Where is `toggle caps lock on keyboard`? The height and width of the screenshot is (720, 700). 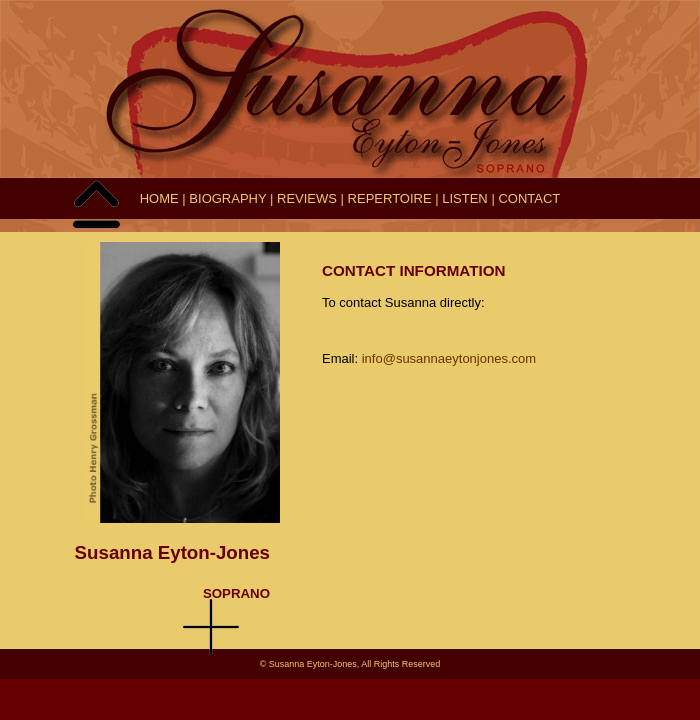
toggle caps lock on keyboard is located at coordinates (96, 204).